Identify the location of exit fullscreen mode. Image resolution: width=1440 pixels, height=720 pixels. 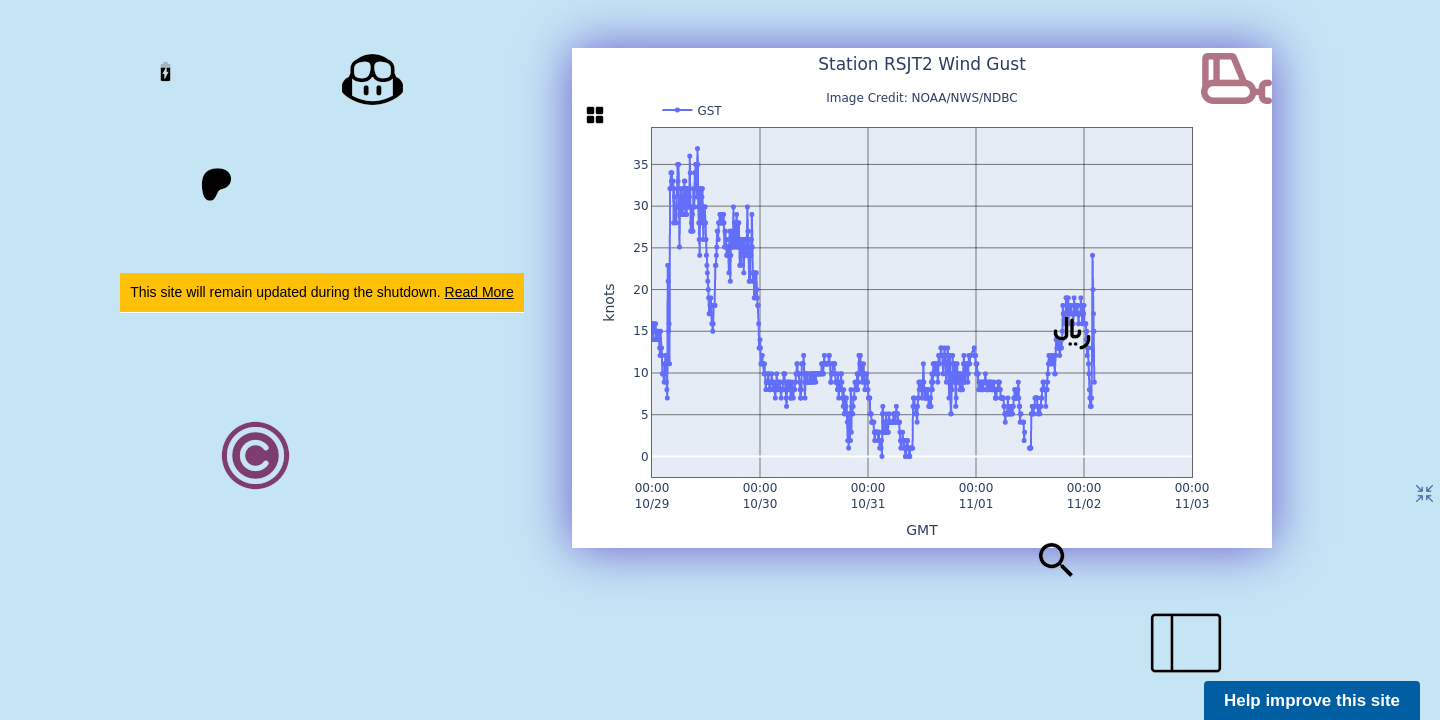
(1424, 493).